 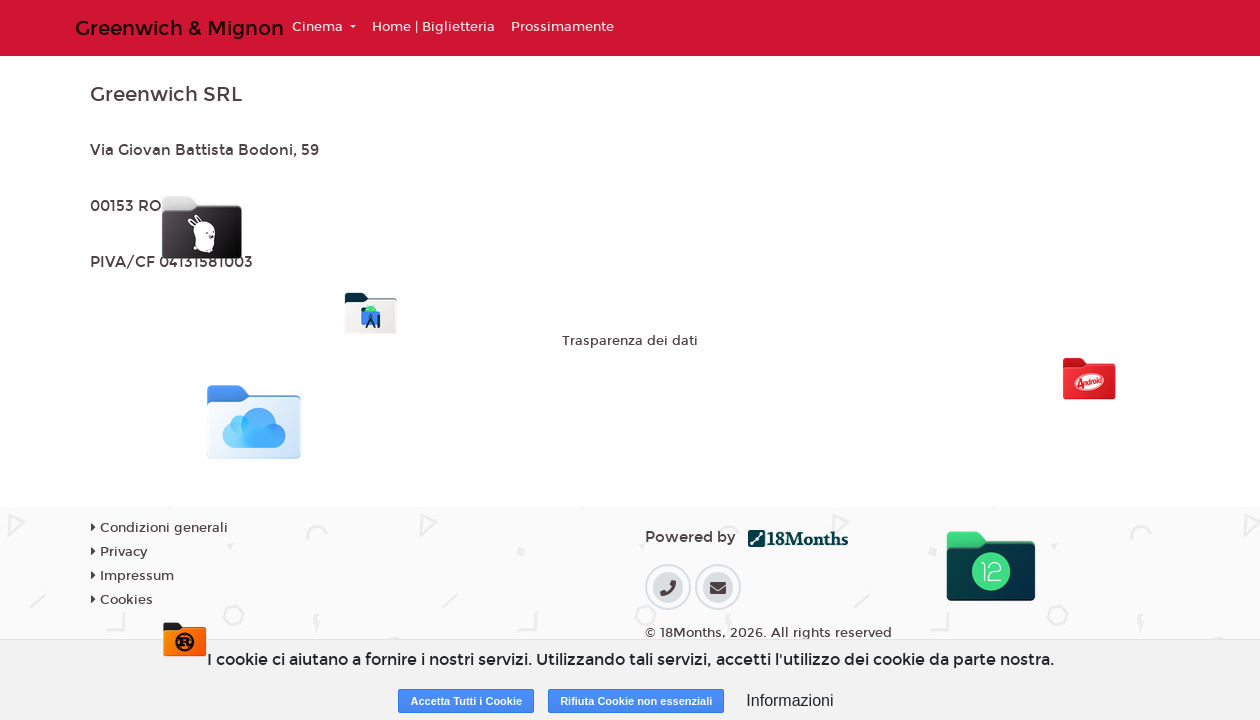 I want to click on open iCloud Drive folder, so click(x=253, y=424).